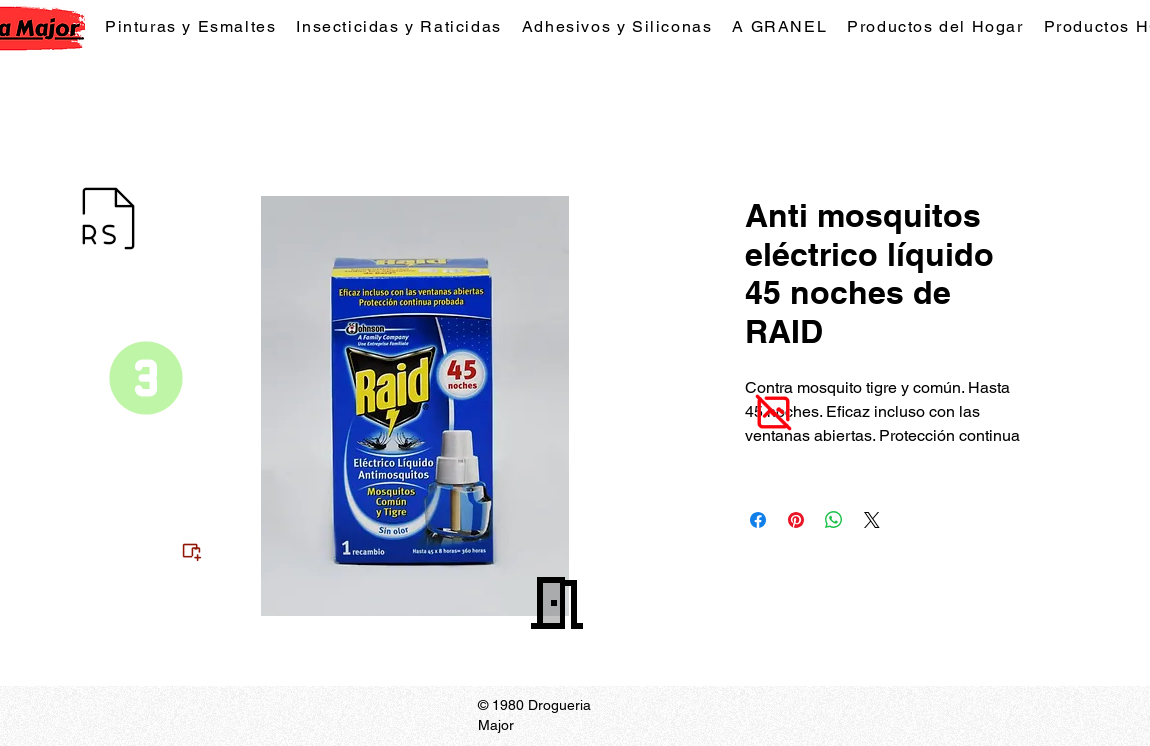 Image resolution: width=1150 pixels, height=746 pixels. I want to click on disable graph or chart view, so click(773, 412).